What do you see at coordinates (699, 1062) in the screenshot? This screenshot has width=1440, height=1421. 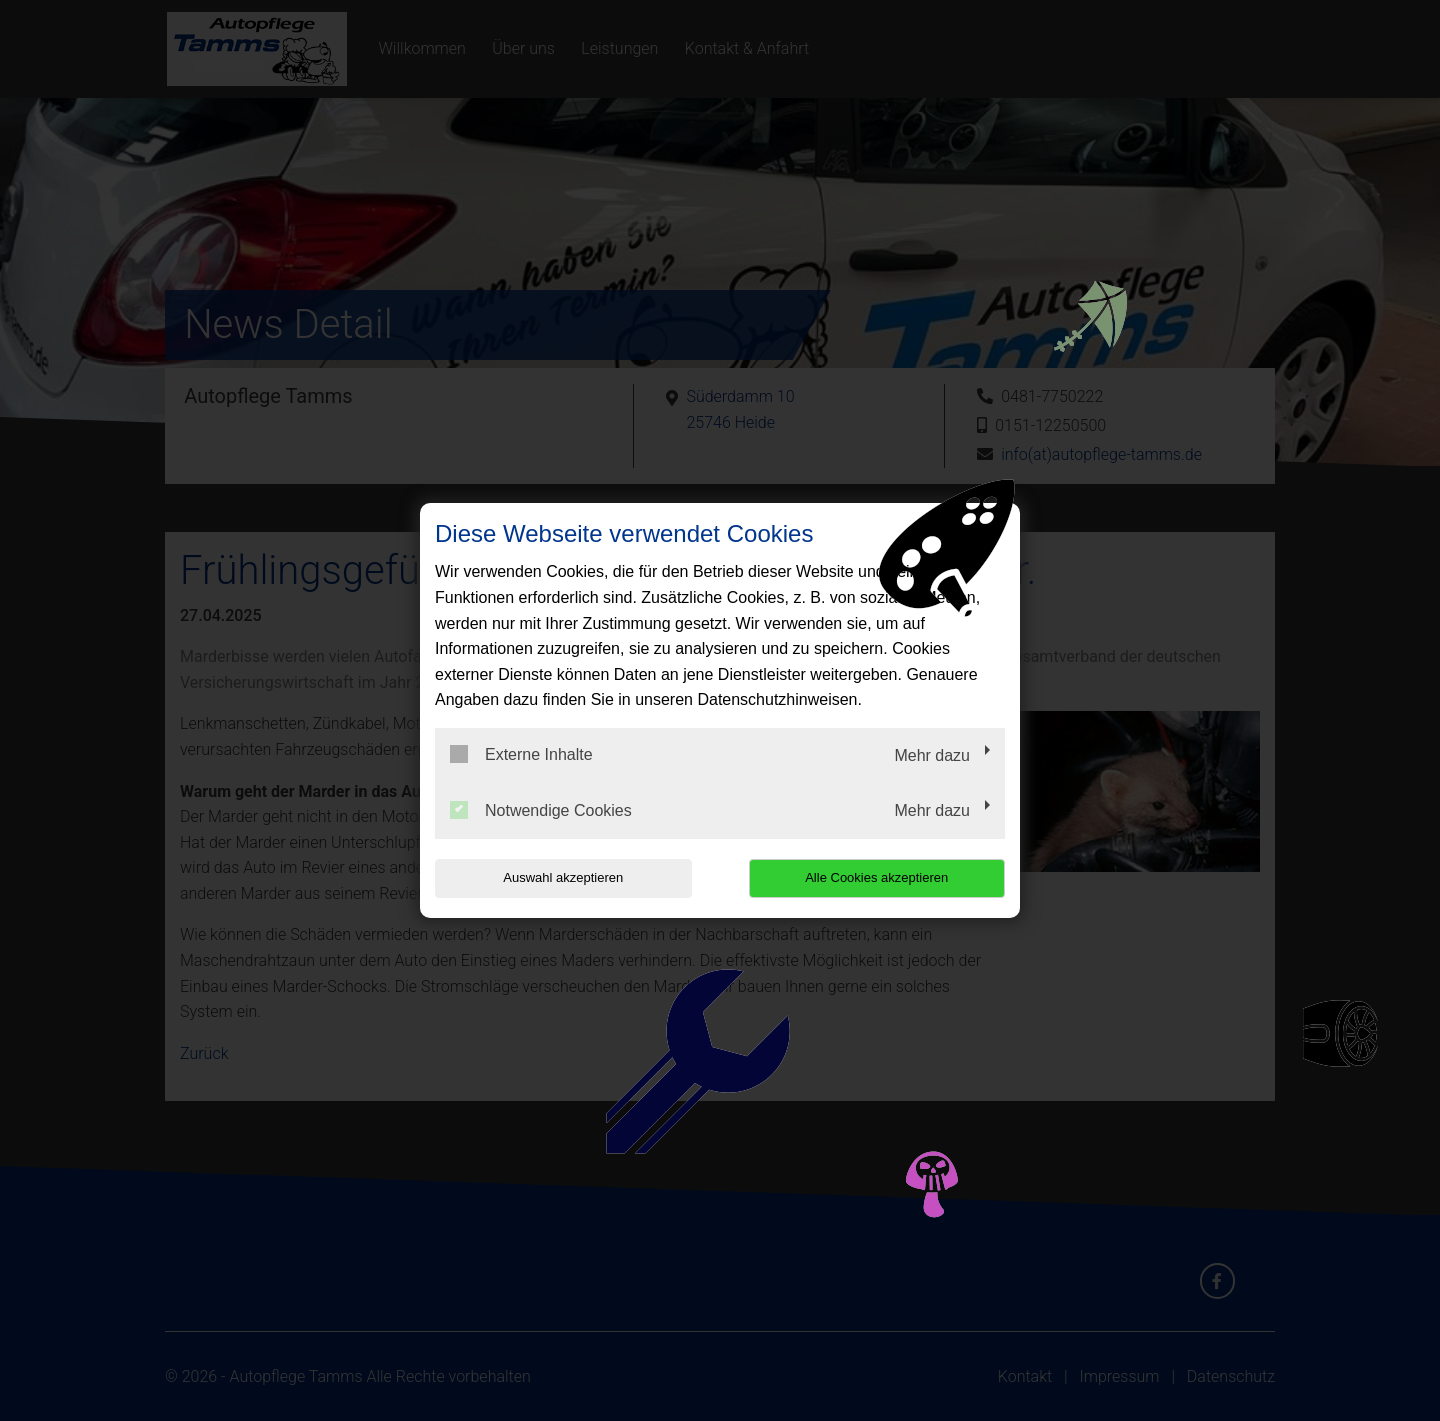 I see `access settings or configuration options` at bounding box center [699, 1062].